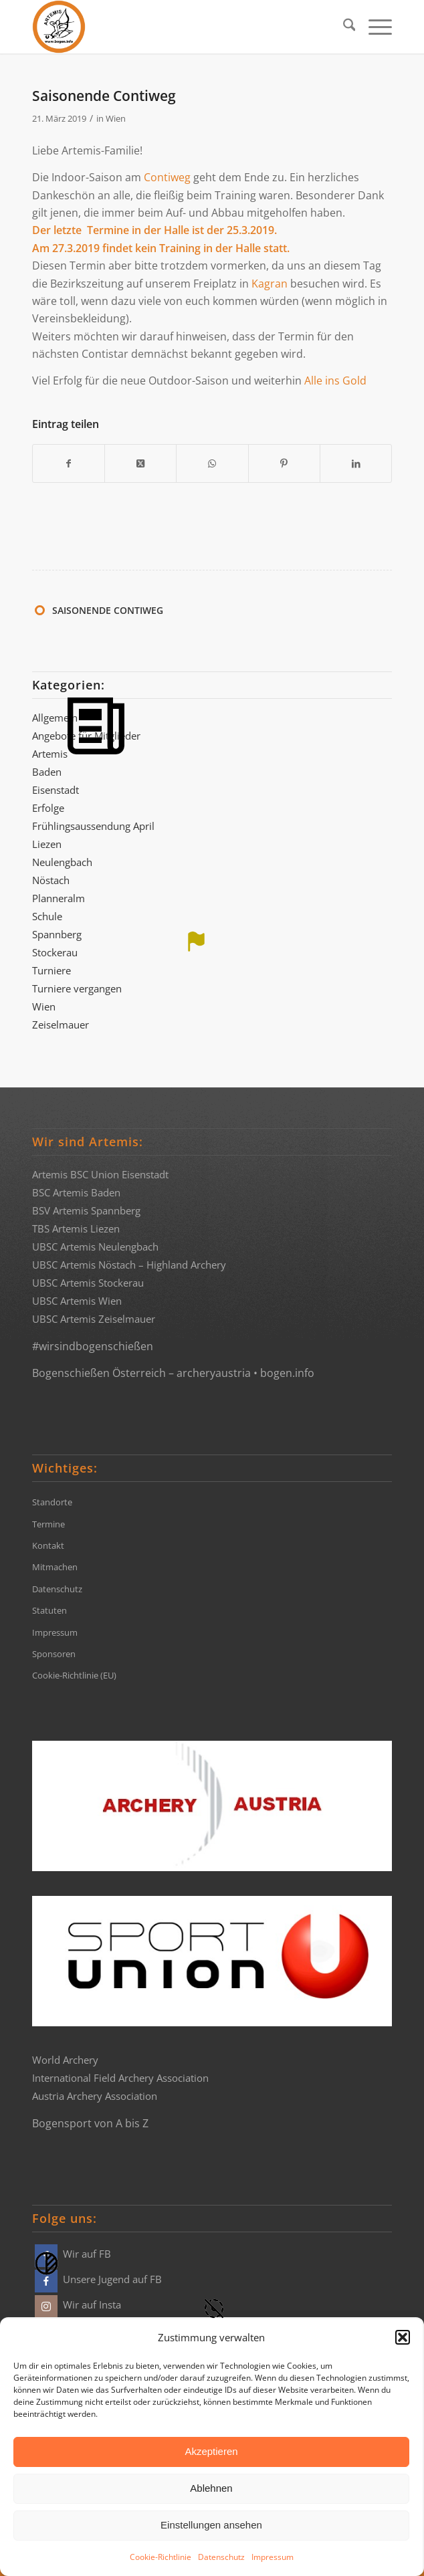 This screenshot has width=424, height=2576. Describe the element at coordinates (214, 2309) in the screenshot. I see `disable tilt-shift effect` at that location.